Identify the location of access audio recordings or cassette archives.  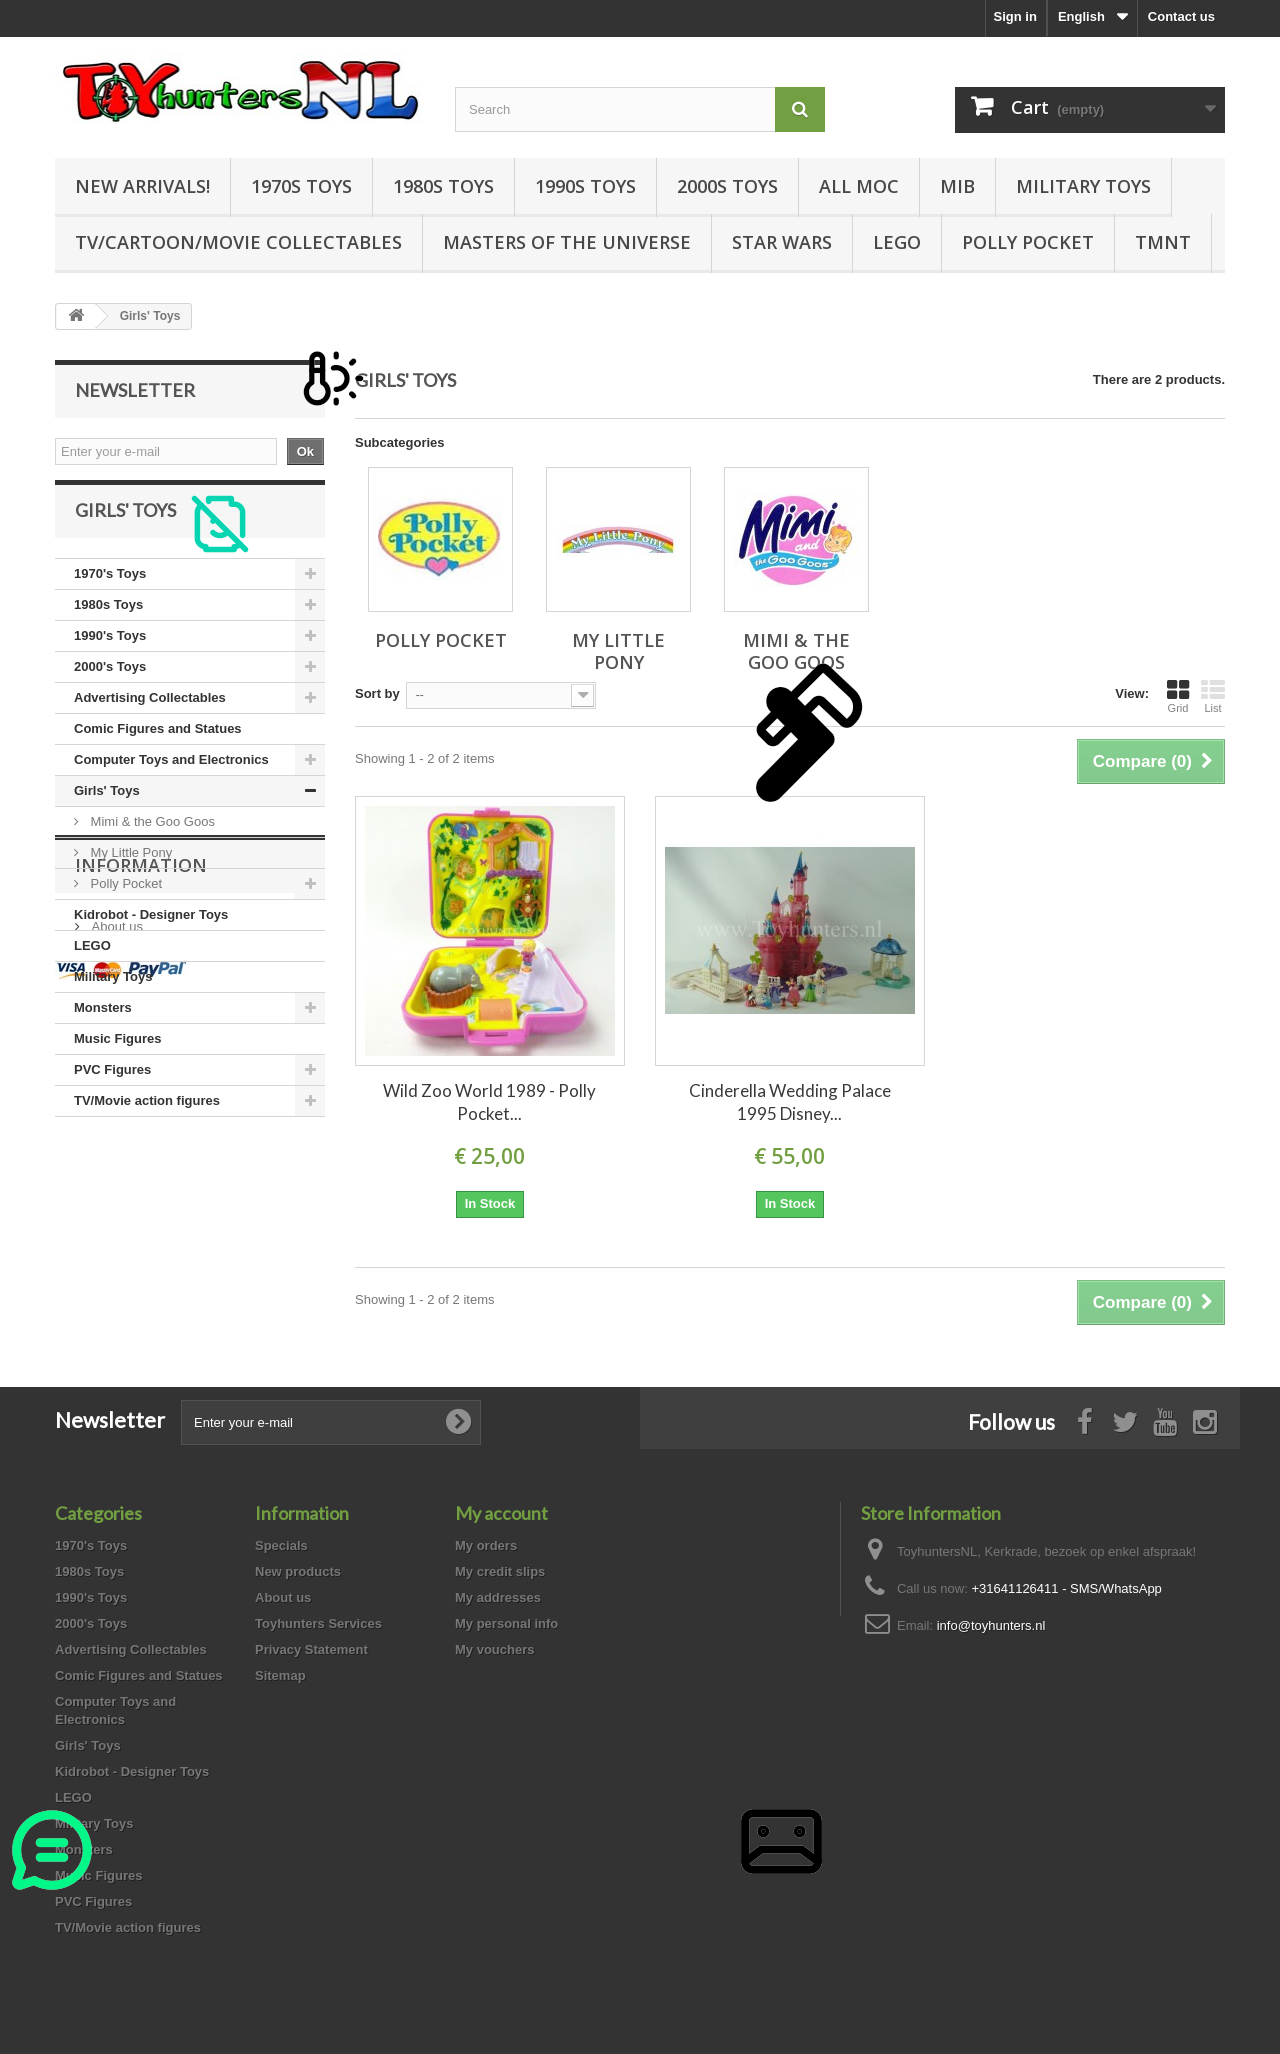
(781, 1841).